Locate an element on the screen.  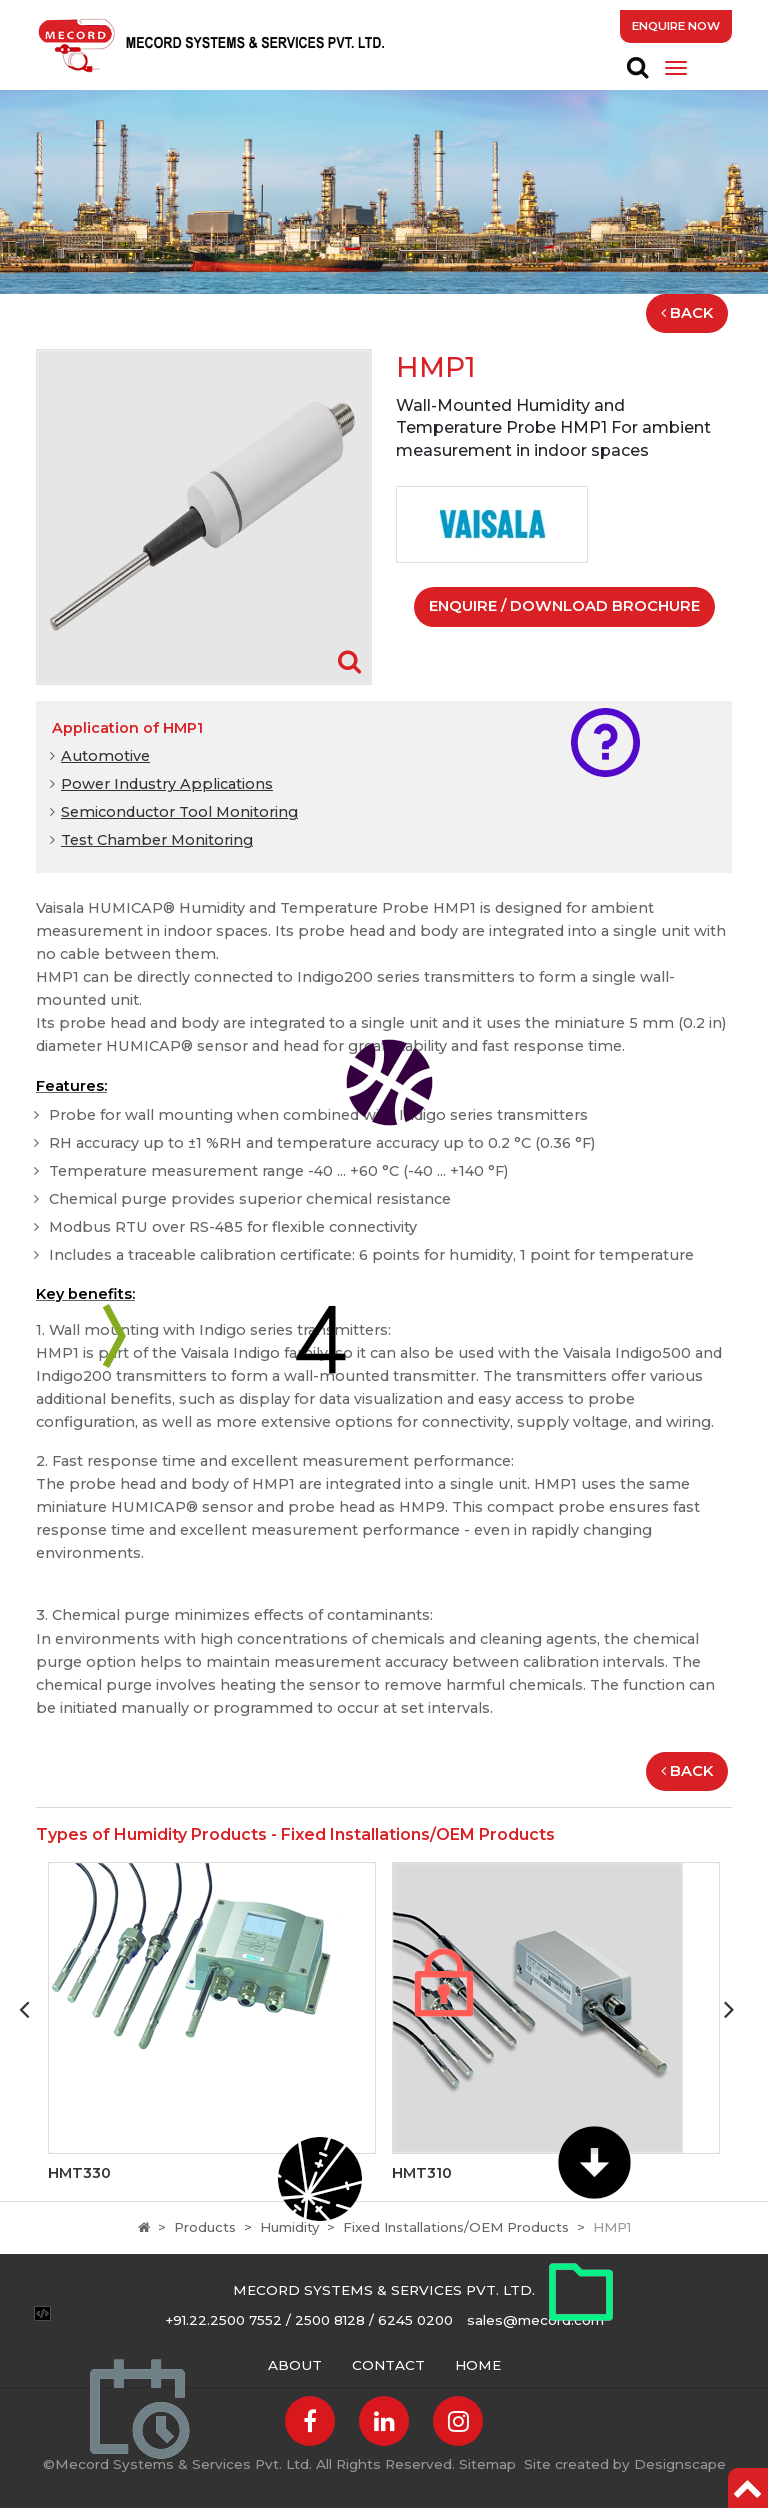
view scheduled events or appointments is located at coordinates (137, 2411).